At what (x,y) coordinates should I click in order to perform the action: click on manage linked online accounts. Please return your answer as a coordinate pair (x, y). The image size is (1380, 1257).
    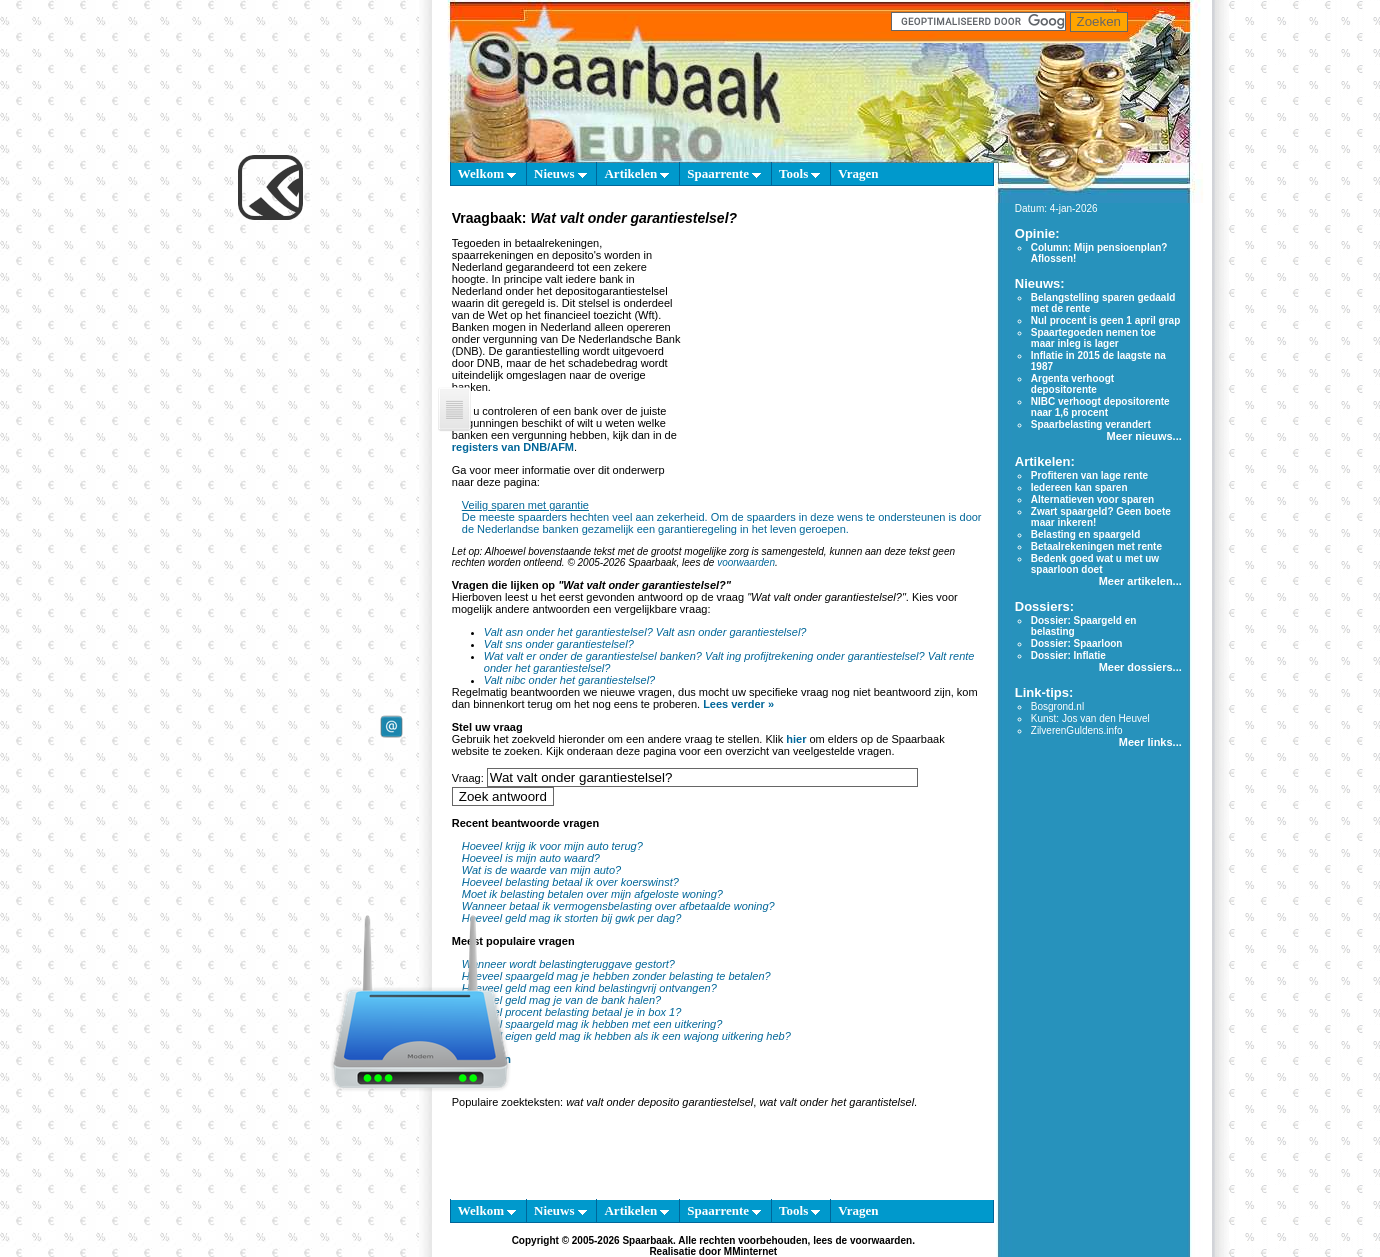
    Looking at the image, I should click on (391, 726).